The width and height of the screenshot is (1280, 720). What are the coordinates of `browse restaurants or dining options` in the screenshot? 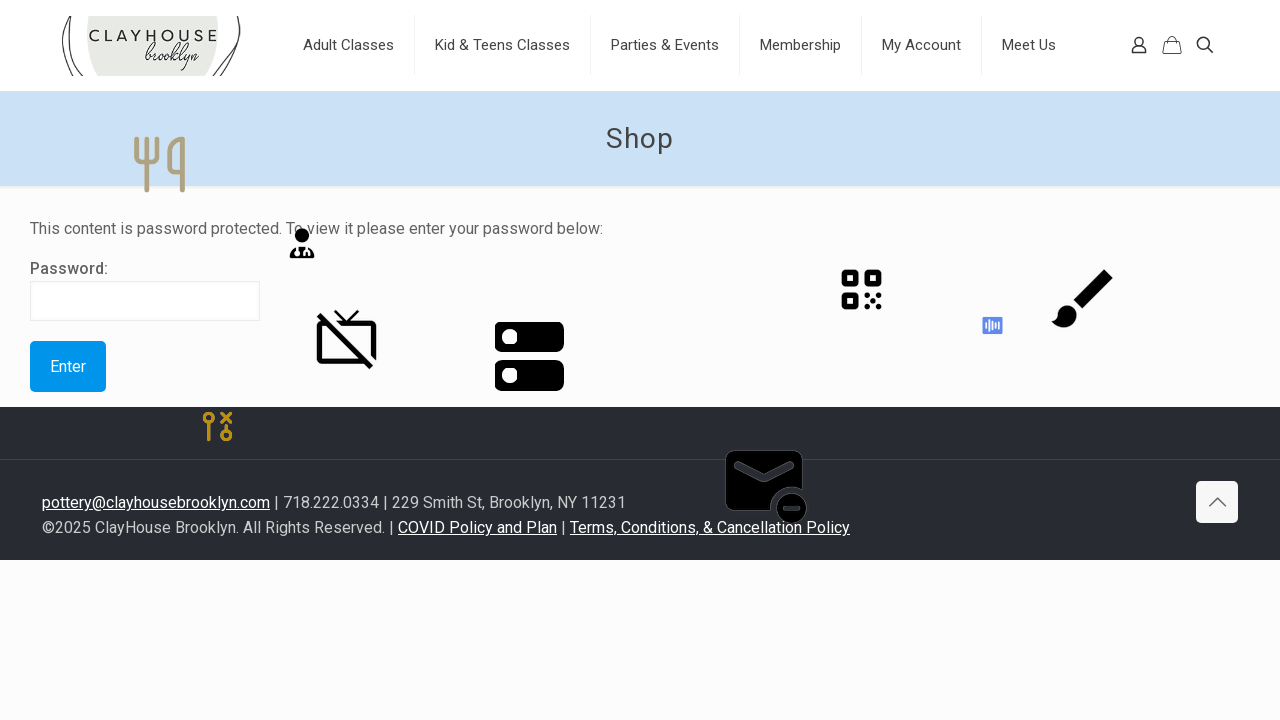 It's located at (159, 164).